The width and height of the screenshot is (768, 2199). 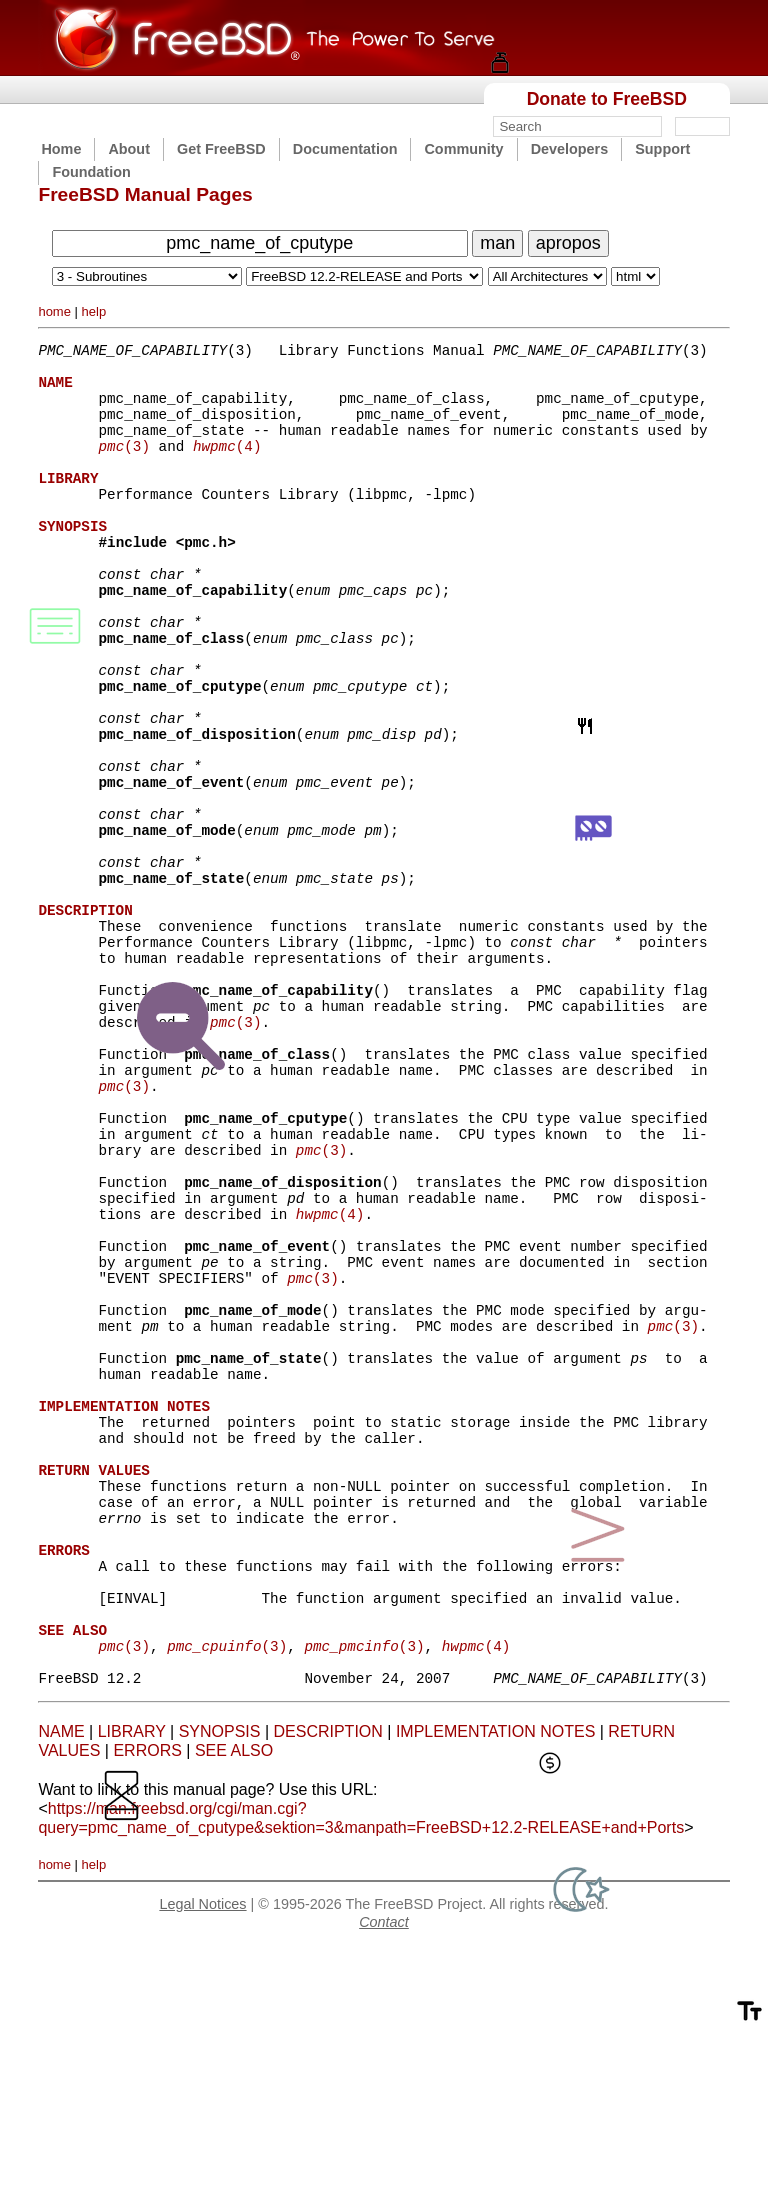 What do you see at coordinates (181, 1026) in the screenshot?
I see `zoom out` at bounding box center [181, 1026].